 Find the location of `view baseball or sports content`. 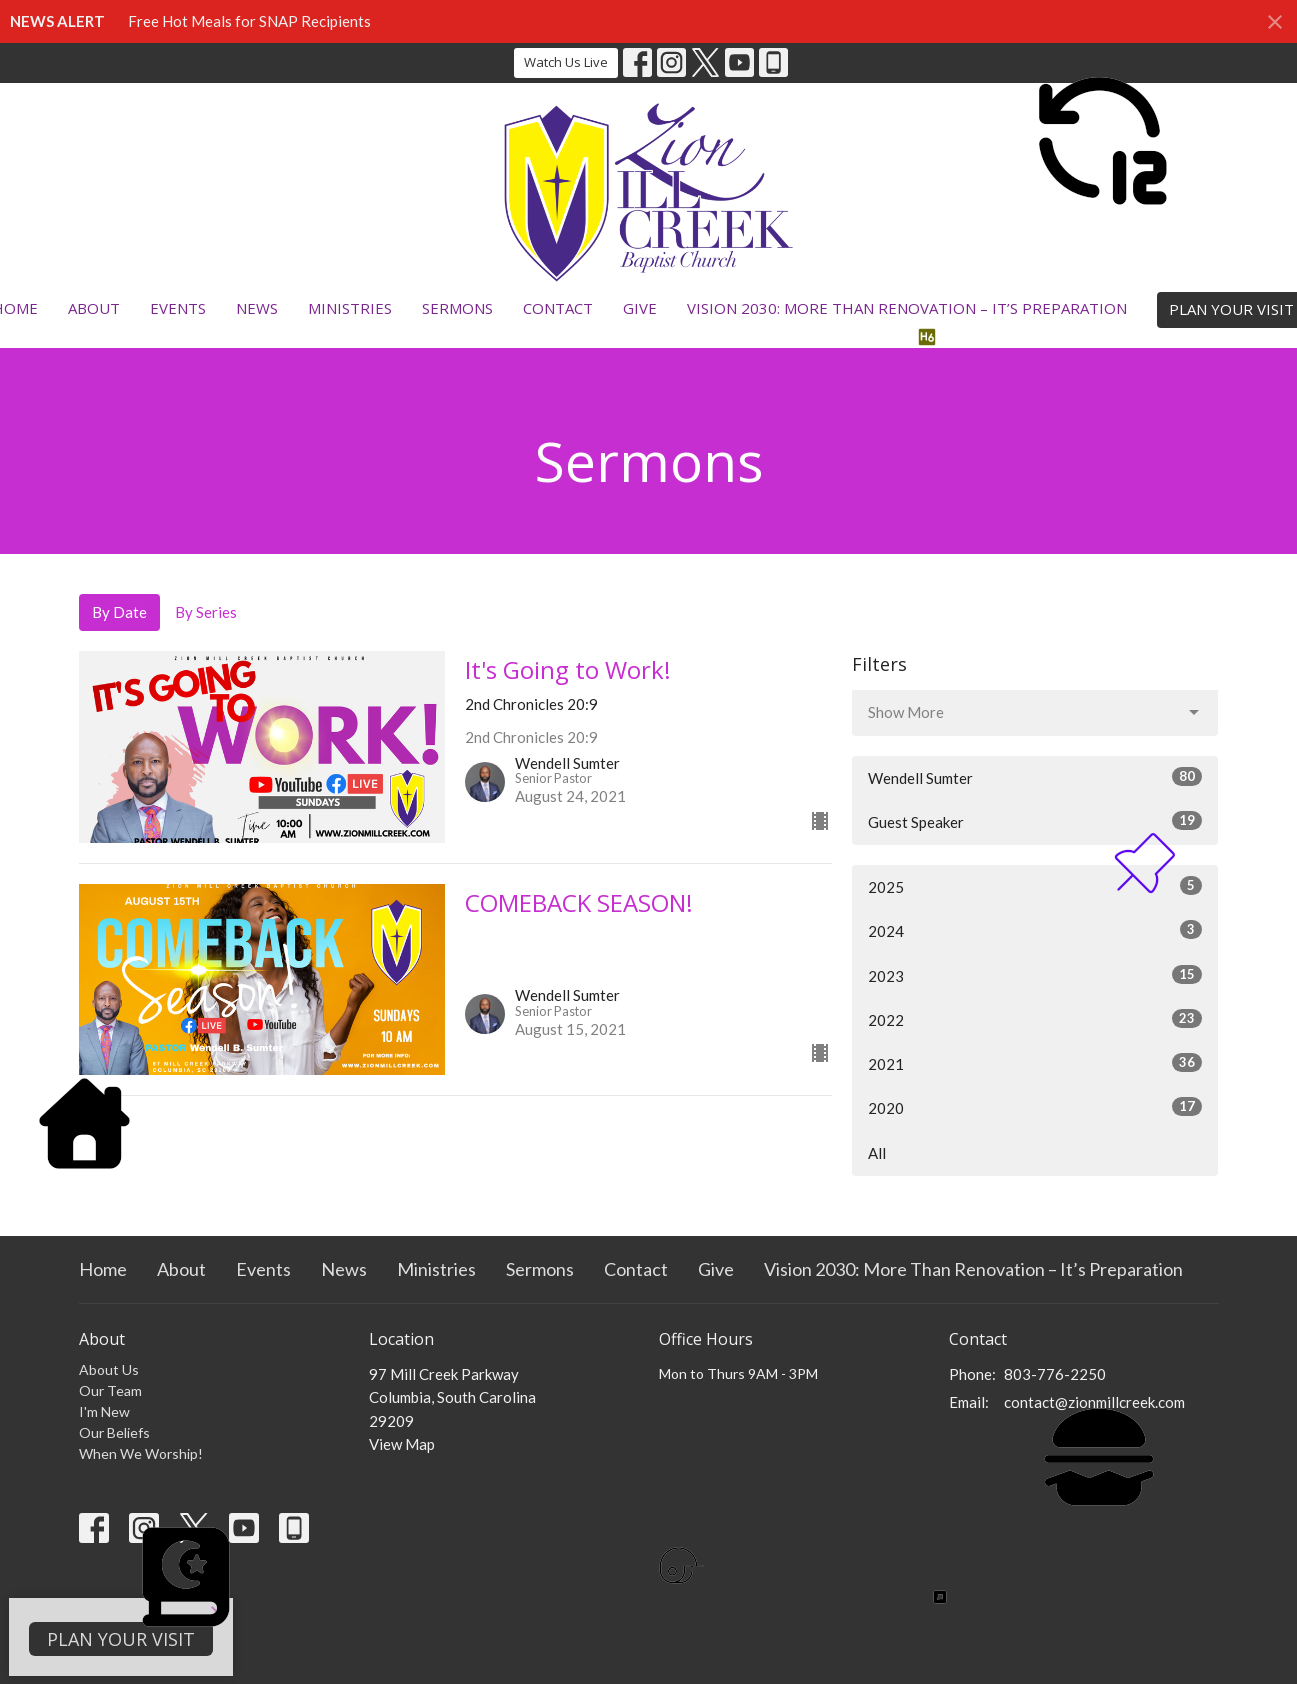

view baseball or sports content is located at coordinates (680, 1566).